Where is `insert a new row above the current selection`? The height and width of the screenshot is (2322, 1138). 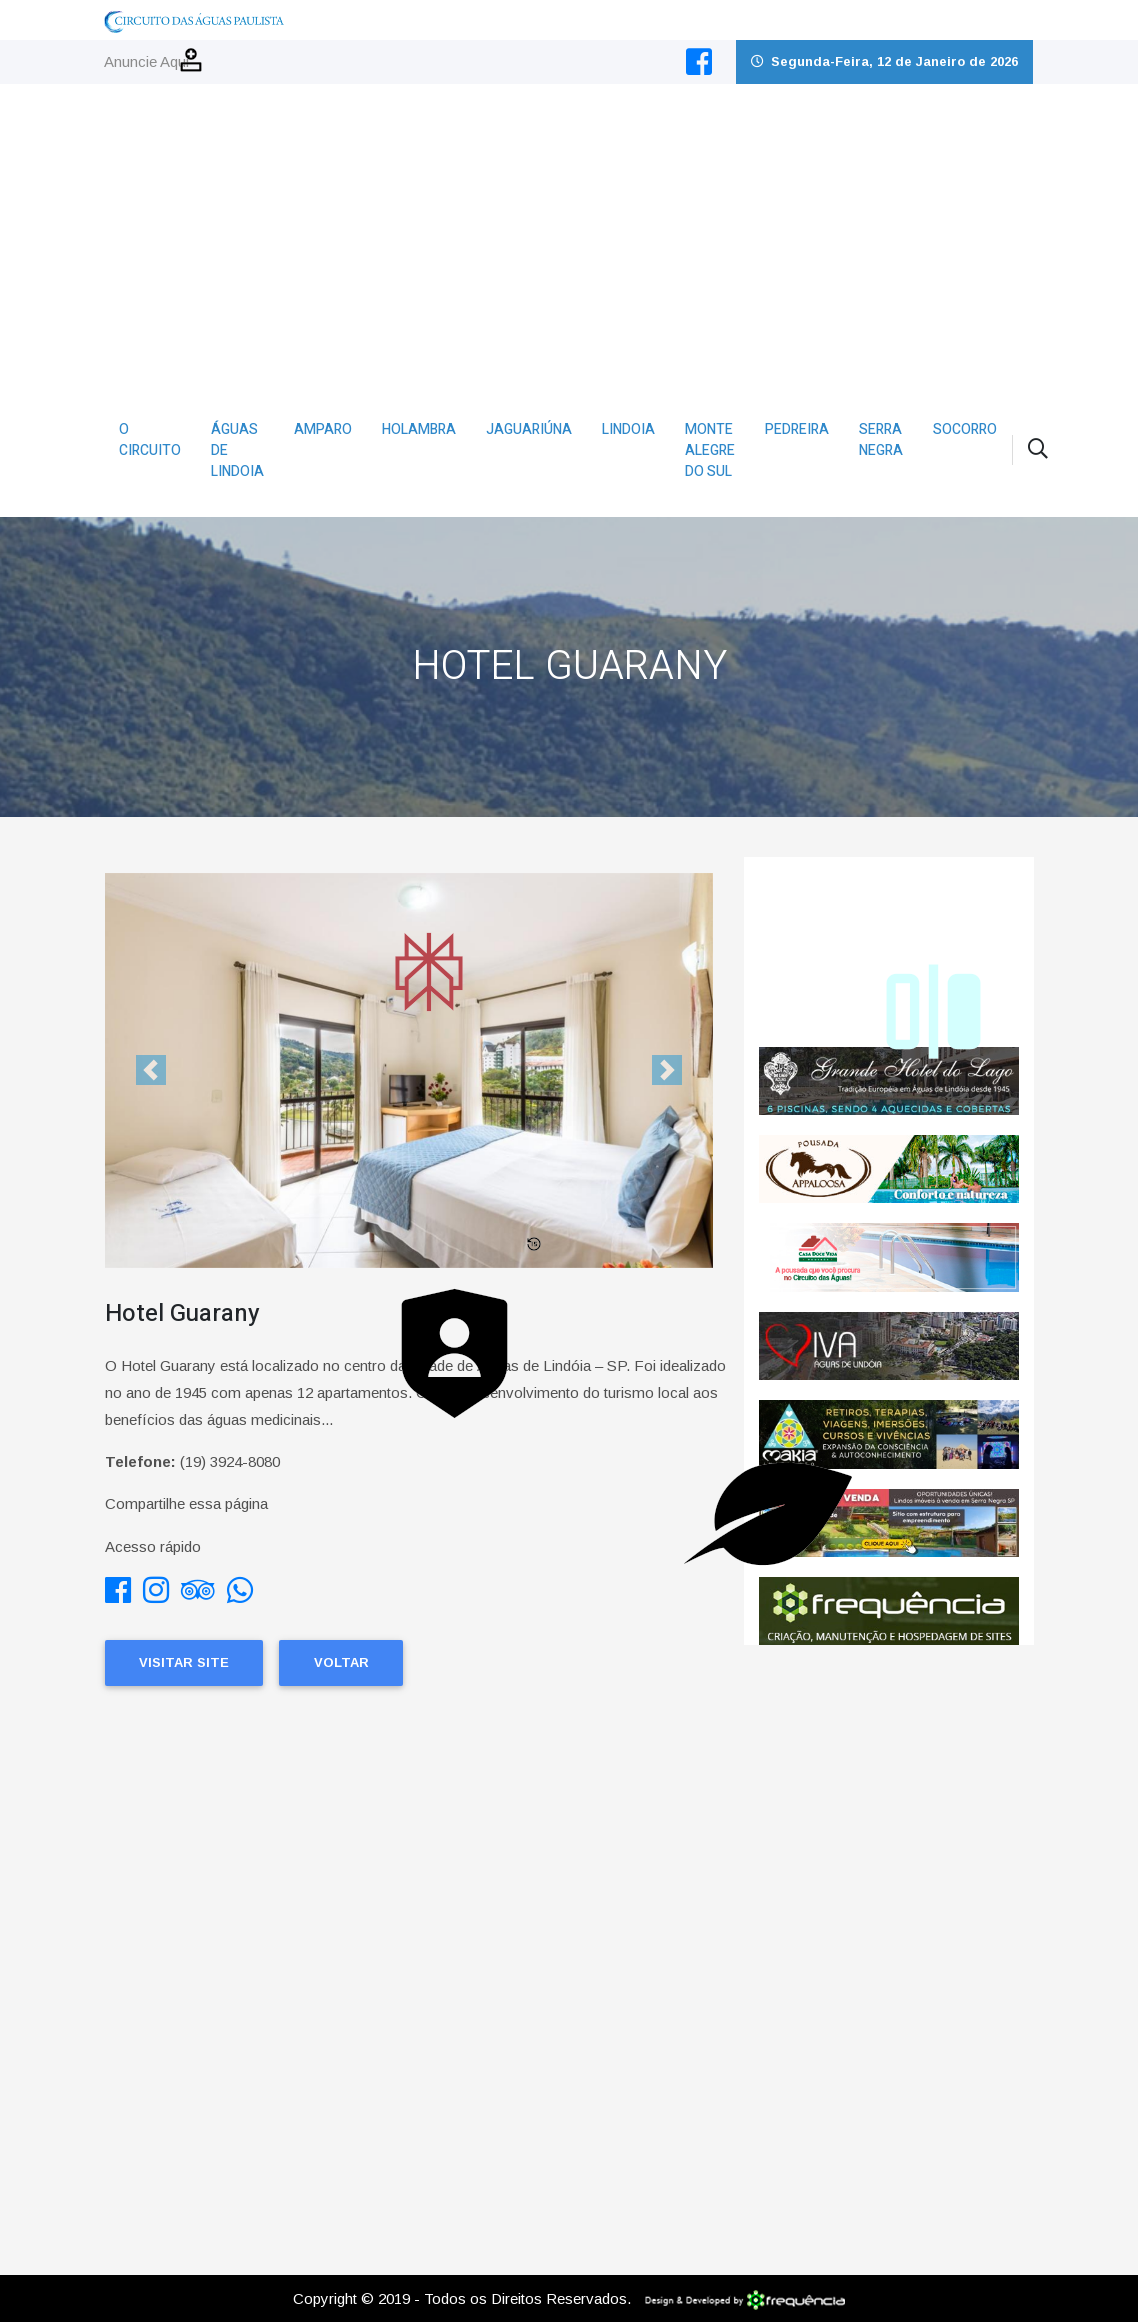 insert a new row above the current selection is located at coordinates (191, 61).